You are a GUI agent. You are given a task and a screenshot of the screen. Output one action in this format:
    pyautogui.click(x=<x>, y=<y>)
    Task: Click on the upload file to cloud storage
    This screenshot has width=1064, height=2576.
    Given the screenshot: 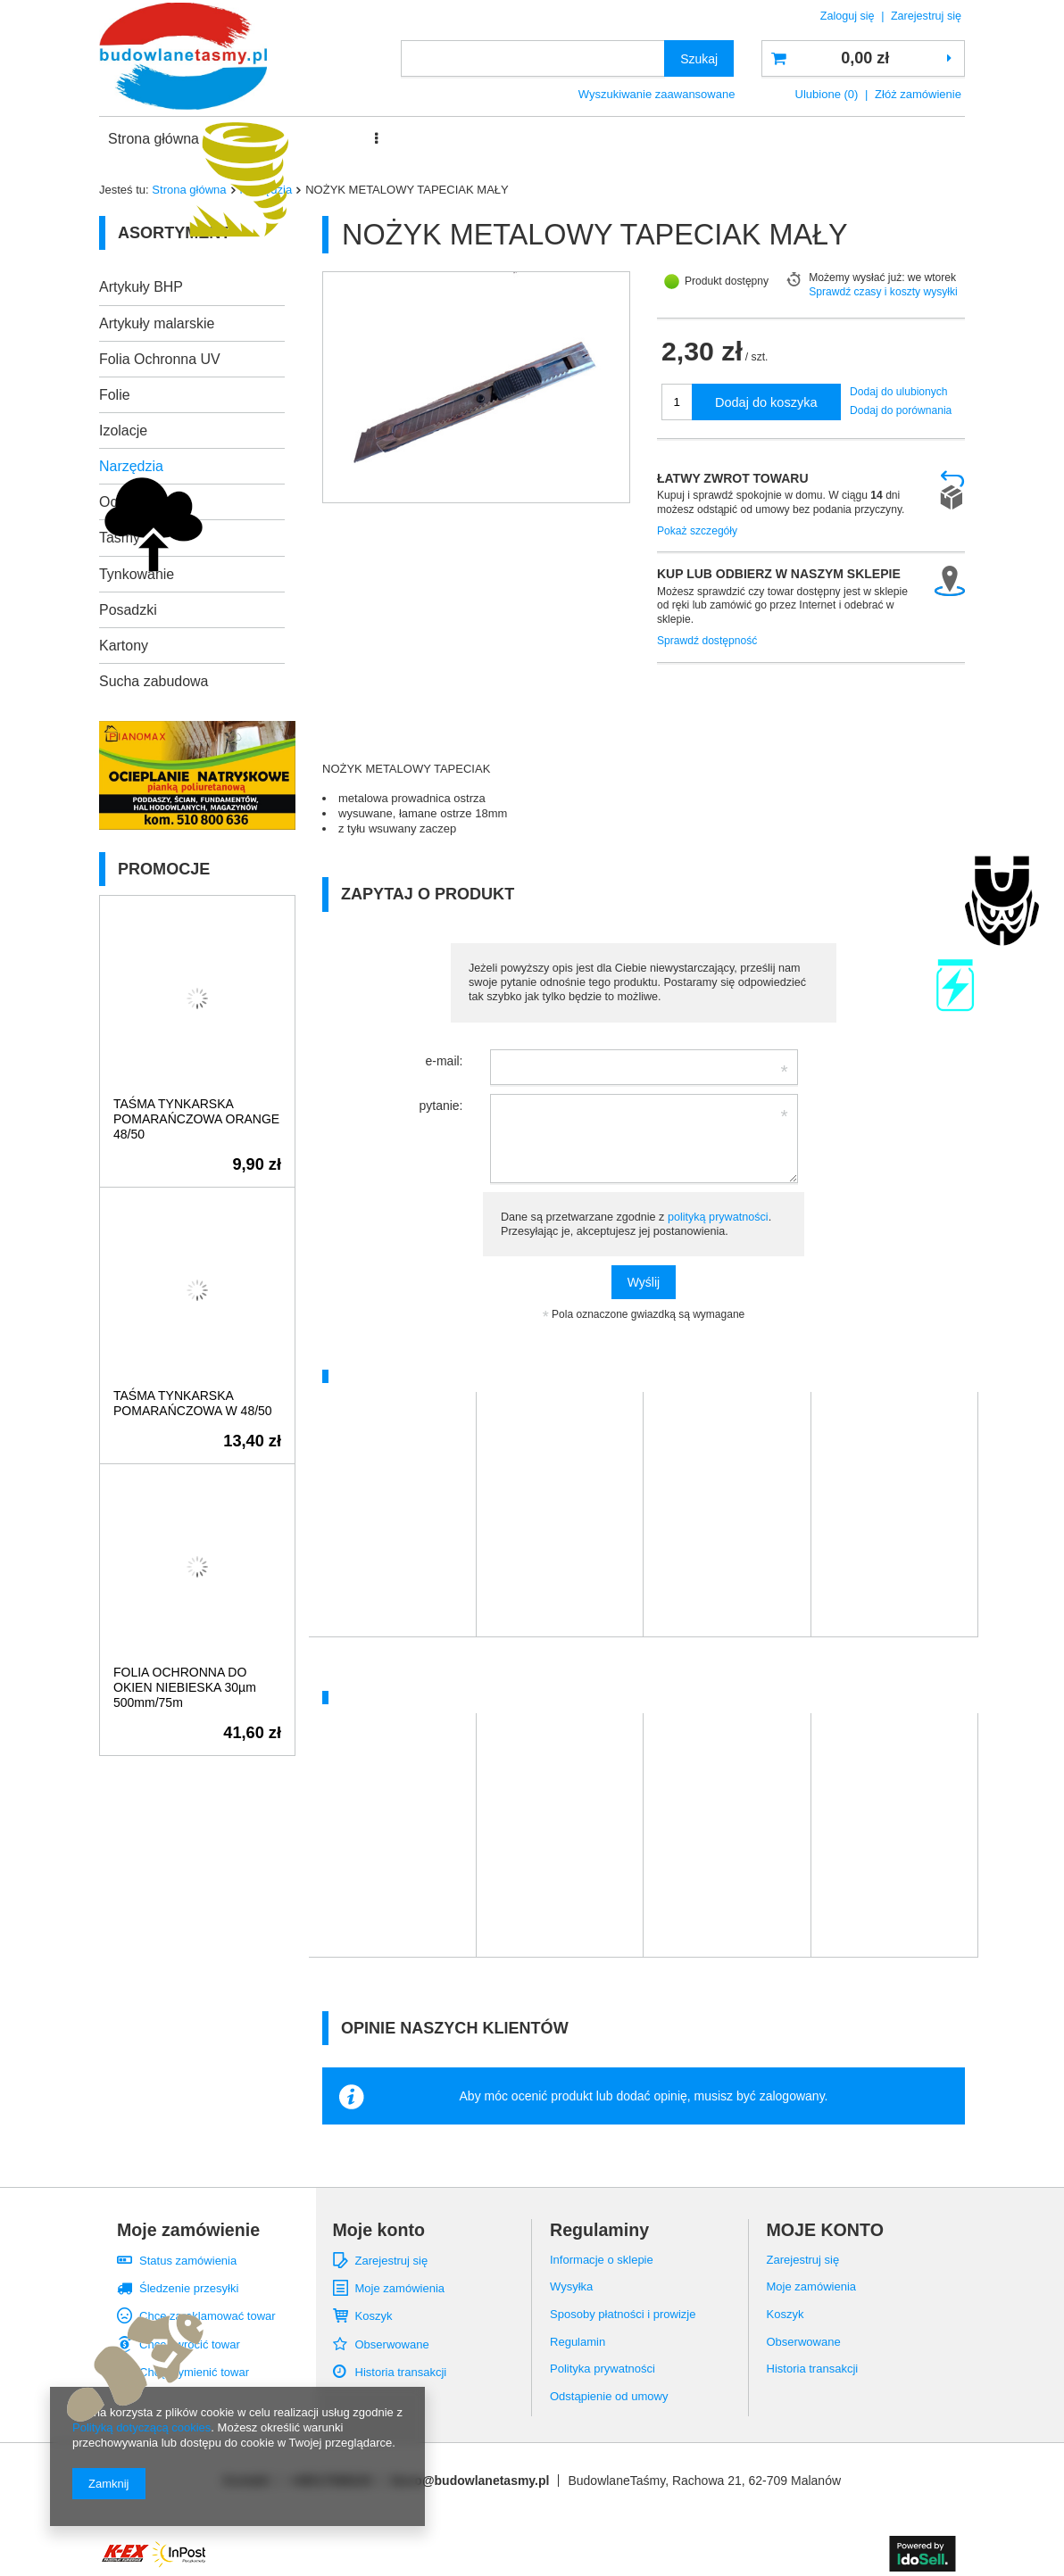 What is the action you would take?
    pyautogui.click(x=154, y=524)
    